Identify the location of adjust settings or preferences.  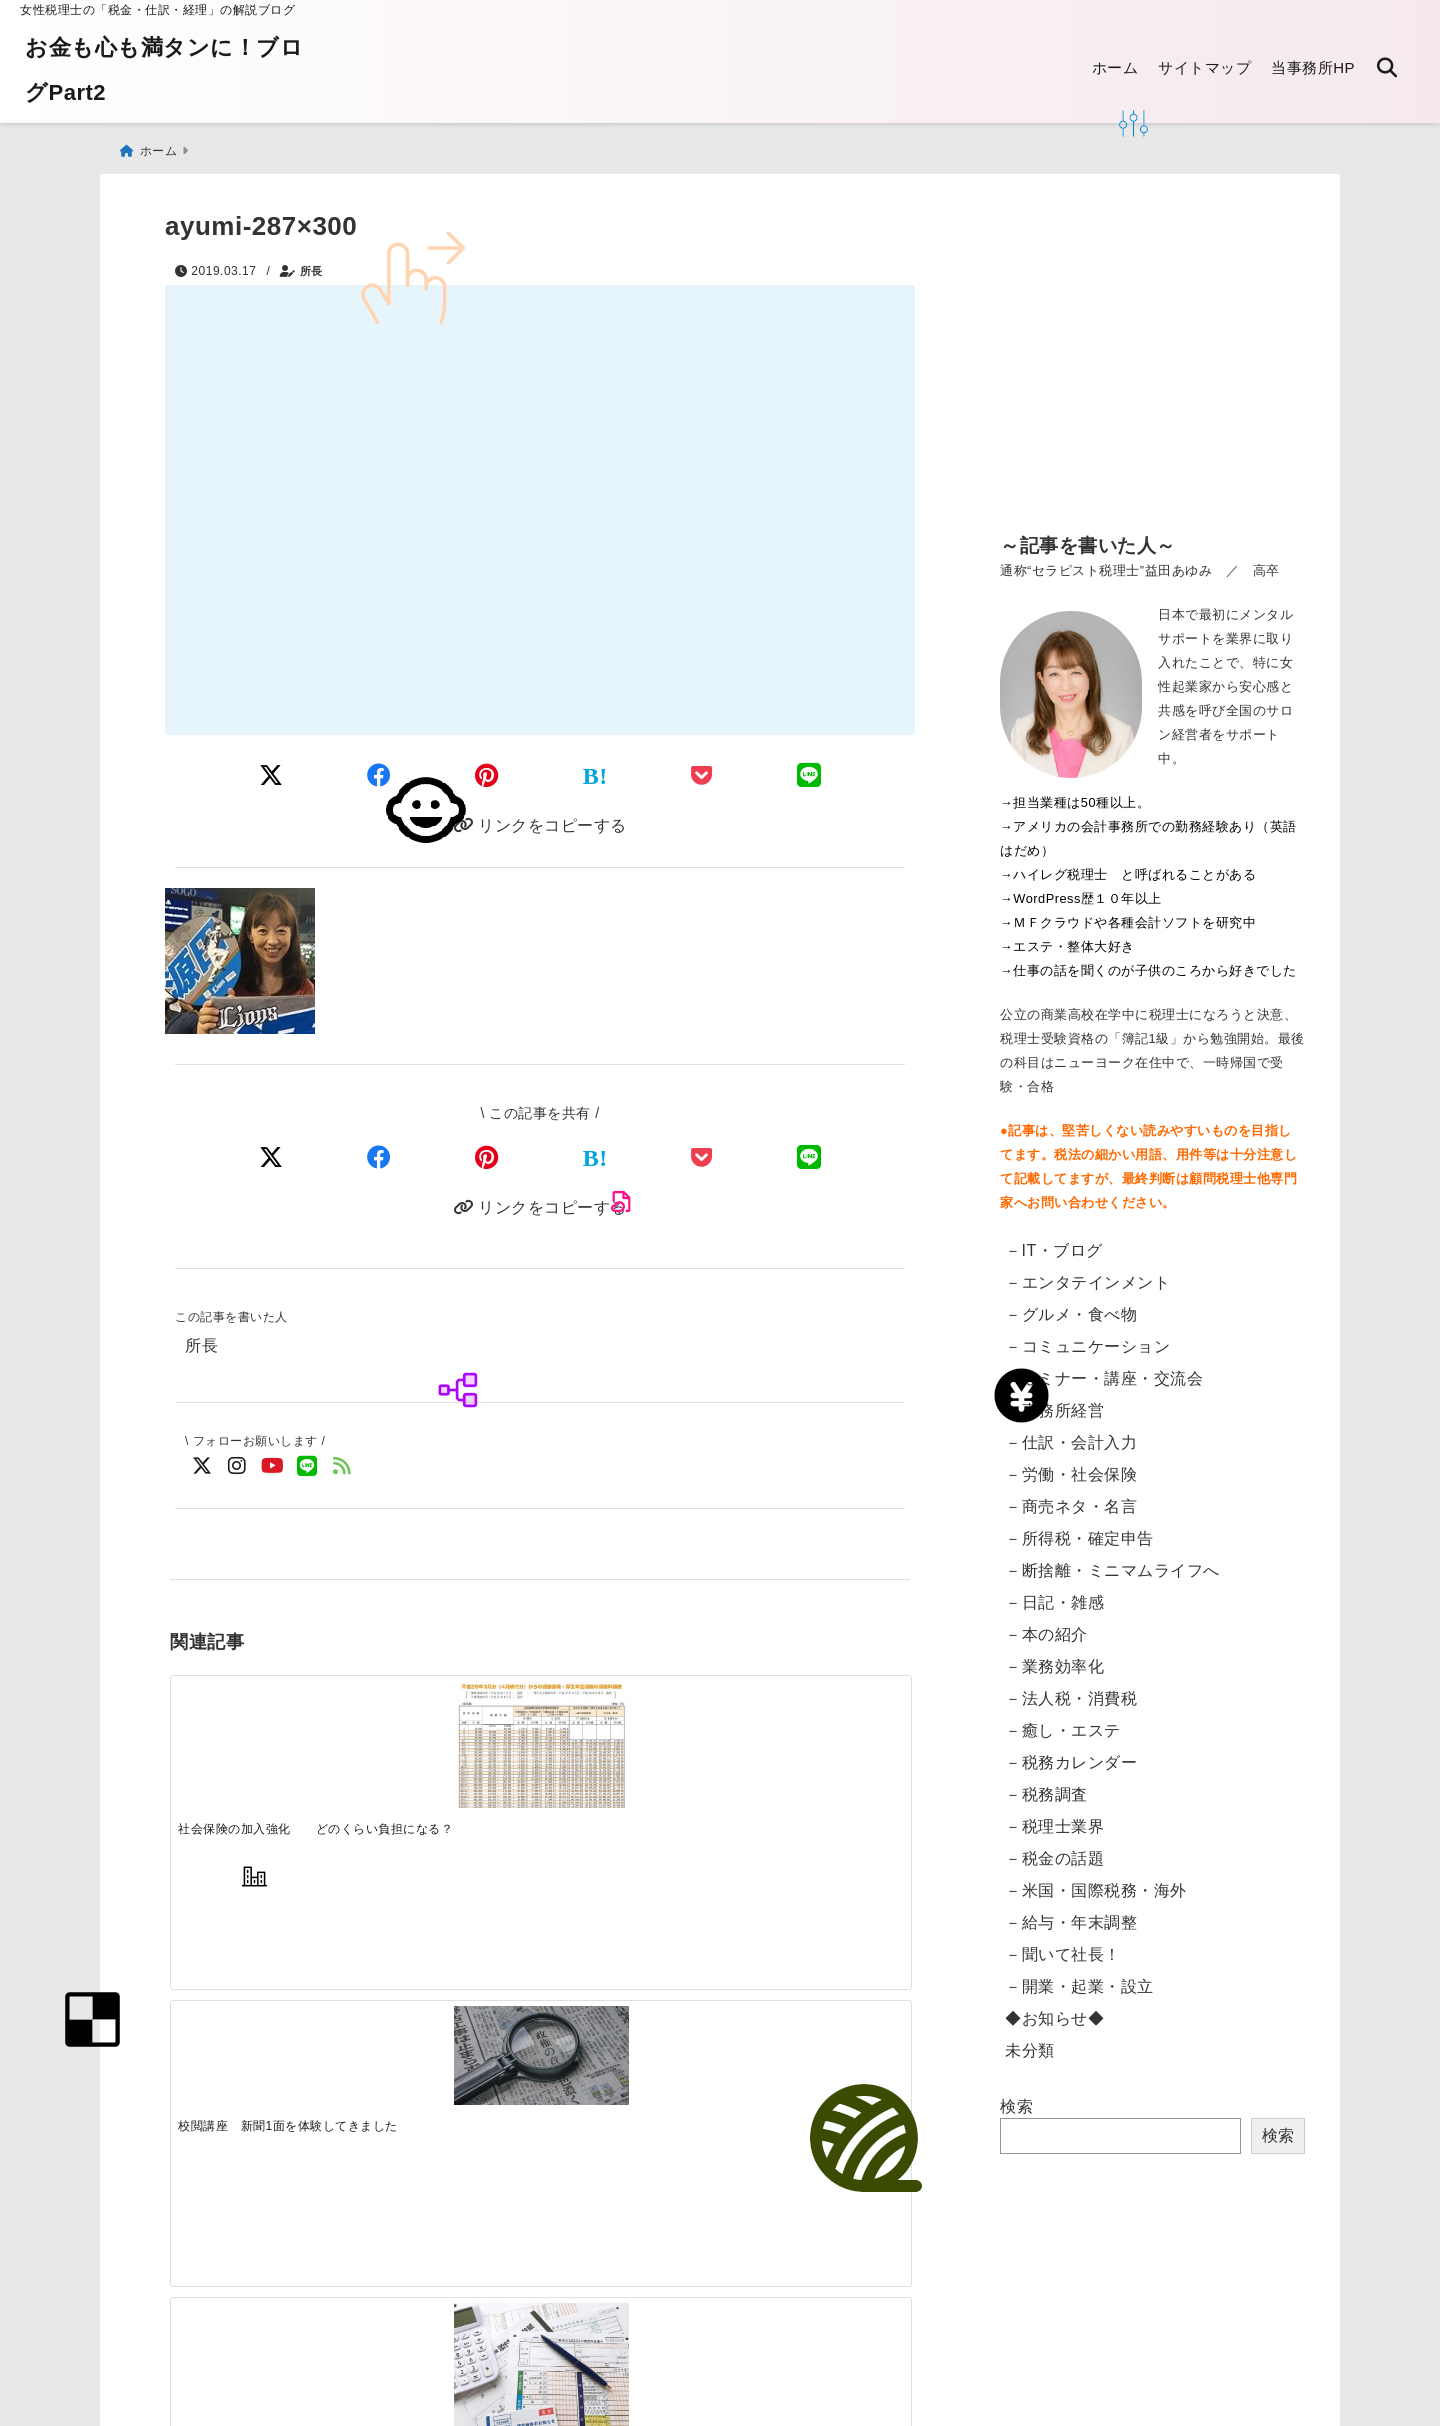
(1133, 123).